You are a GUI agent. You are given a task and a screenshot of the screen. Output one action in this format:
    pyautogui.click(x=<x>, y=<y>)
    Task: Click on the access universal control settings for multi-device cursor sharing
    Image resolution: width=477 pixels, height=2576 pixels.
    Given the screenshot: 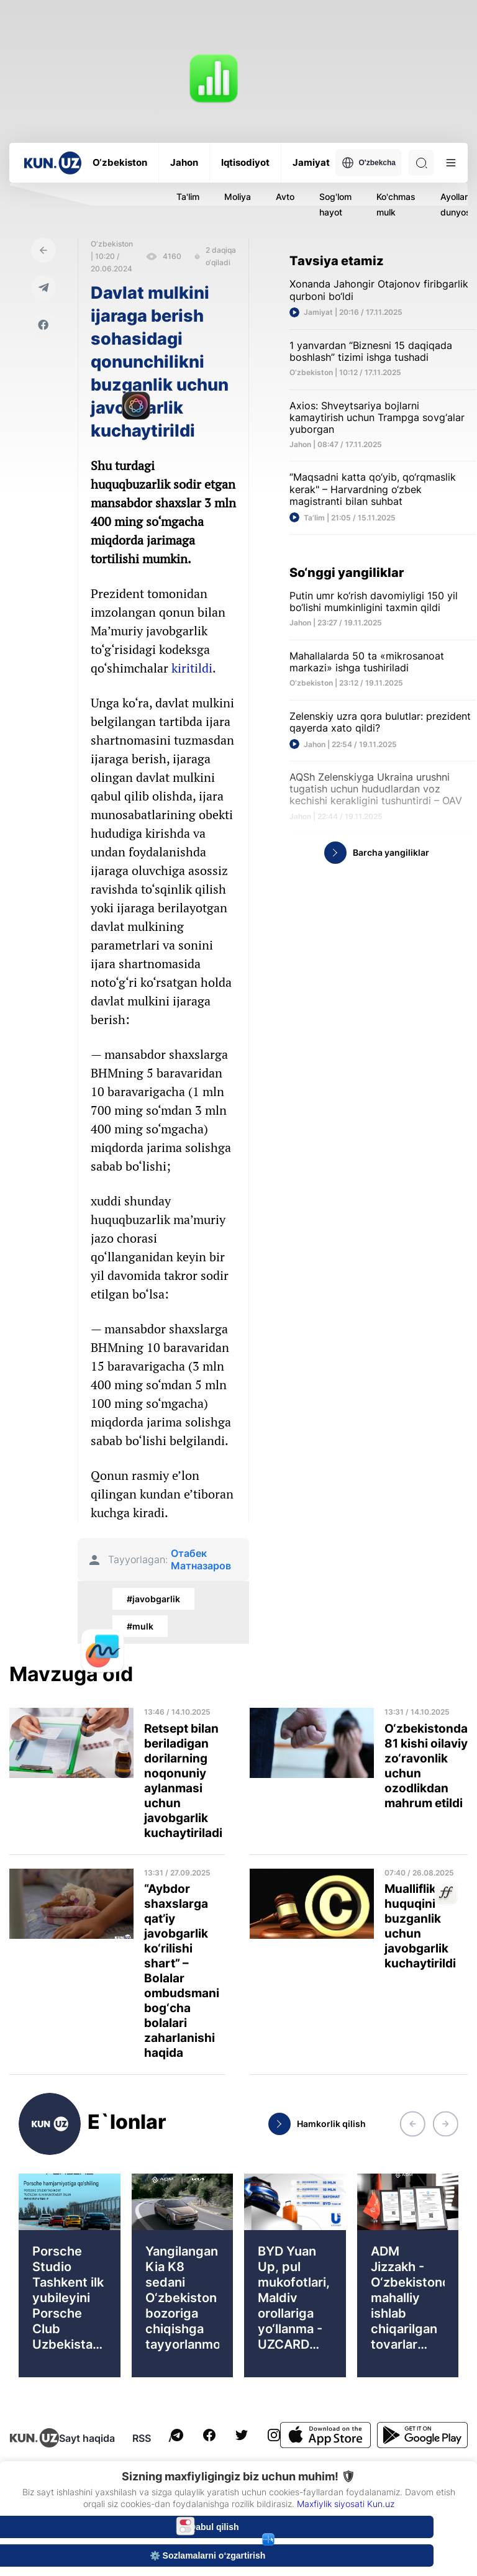 What is the action you would take?
    pyautogui.click(x=268, y=2539)
    